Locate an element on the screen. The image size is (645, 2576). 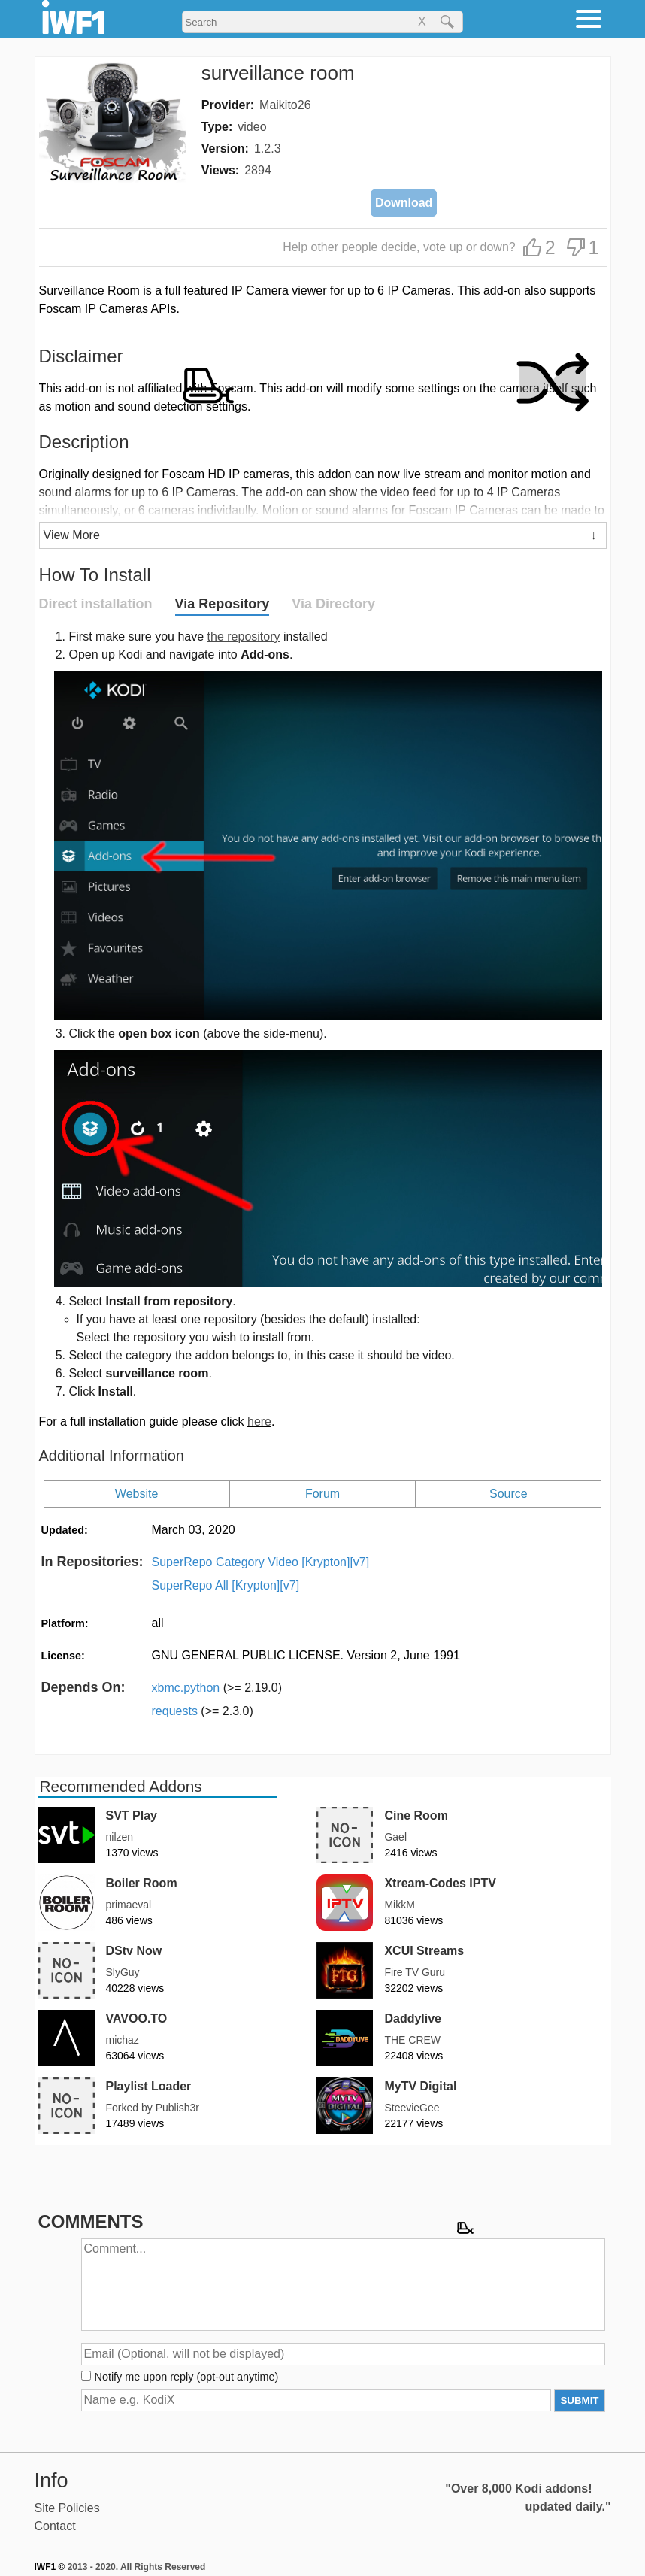
construction or building in progress is located at coordinates (208, 386).